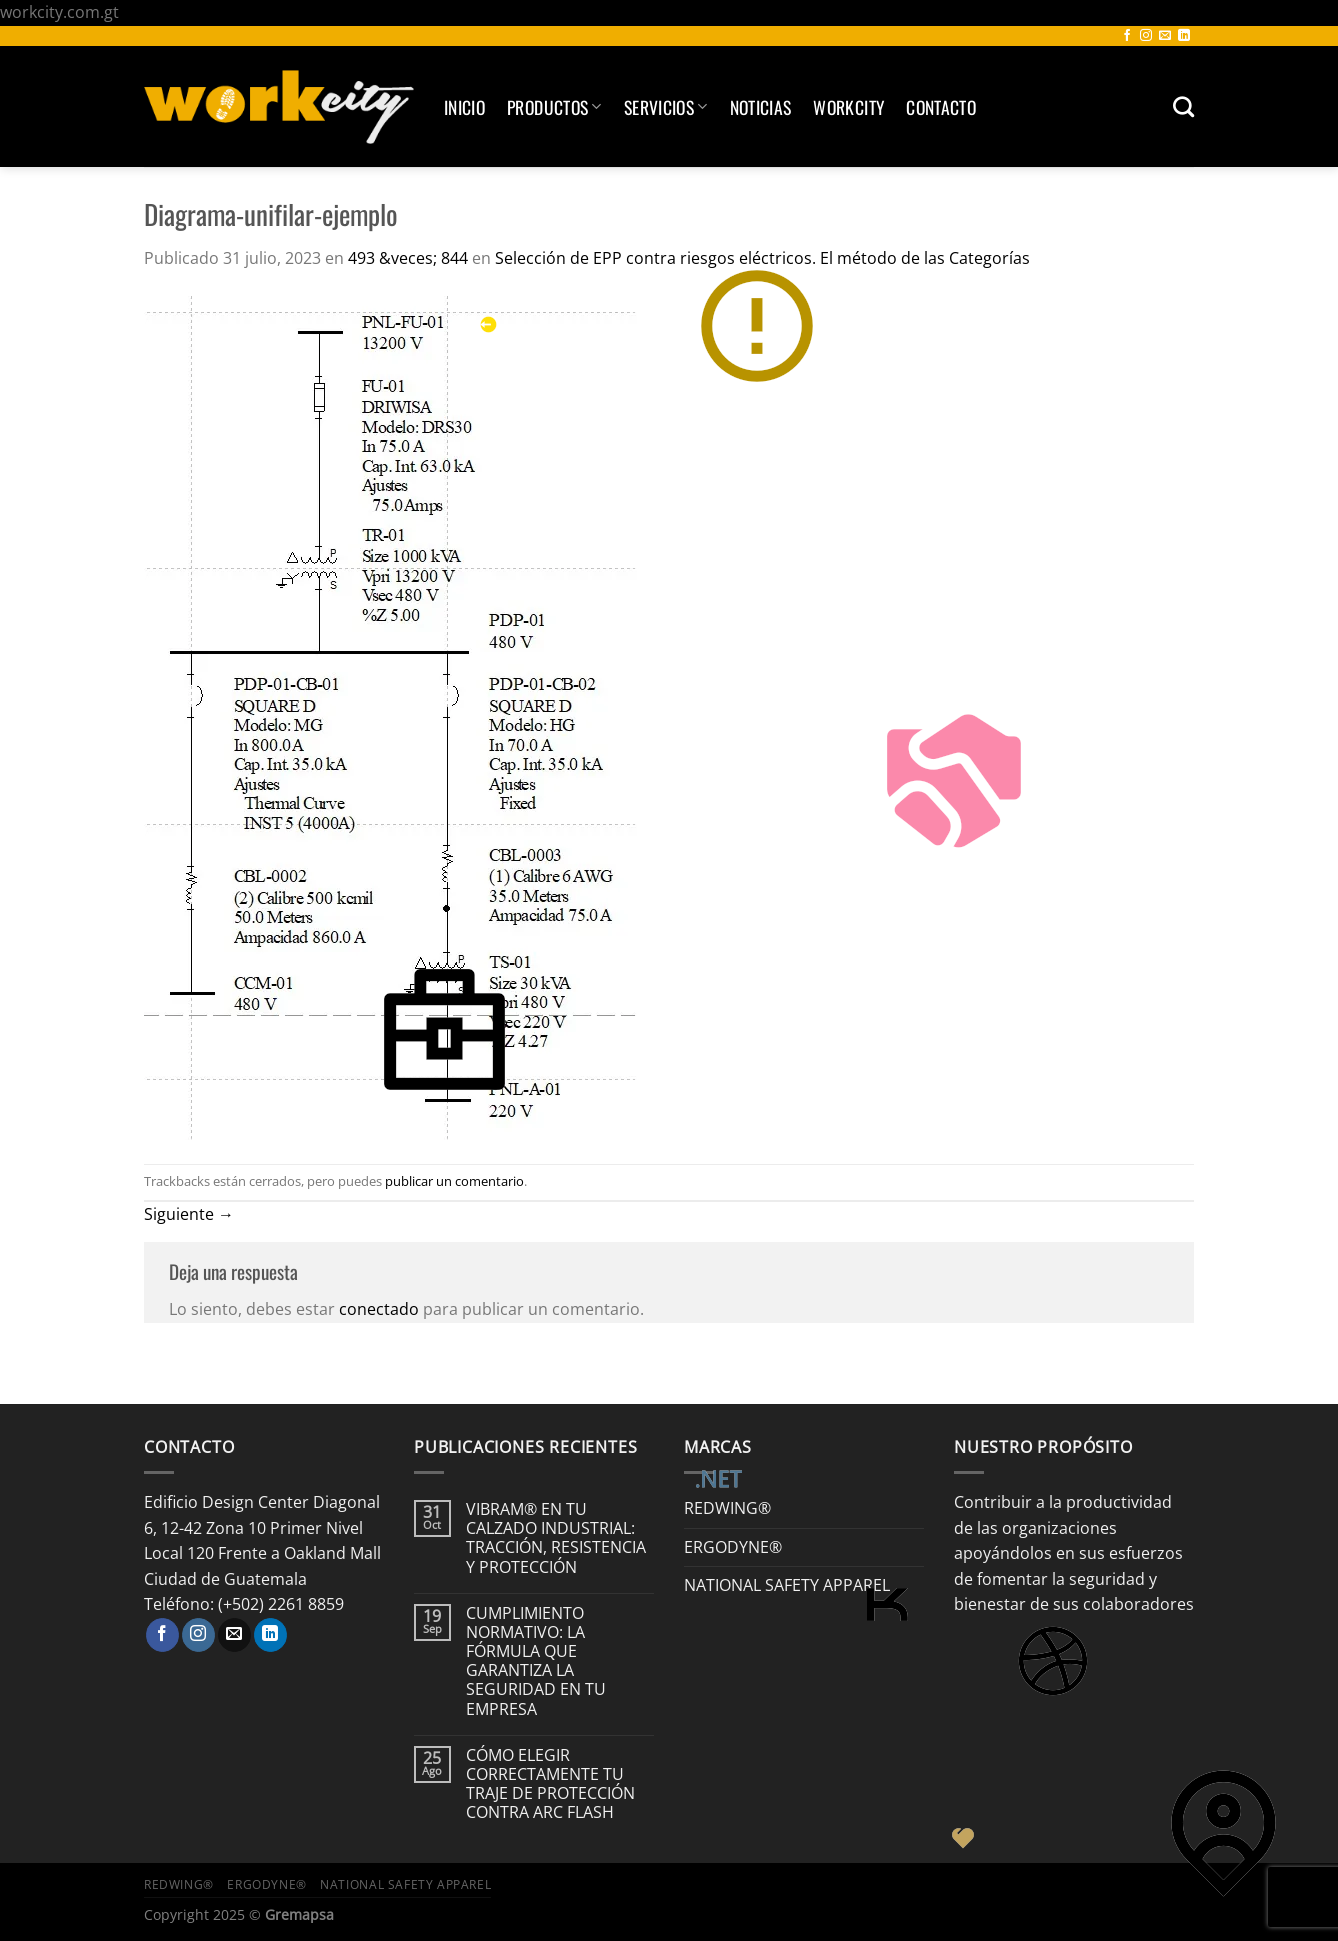 The height and width of the screenshot is (1941, 1338). I want to click on keenetic brand logo, so click(887, 1604).